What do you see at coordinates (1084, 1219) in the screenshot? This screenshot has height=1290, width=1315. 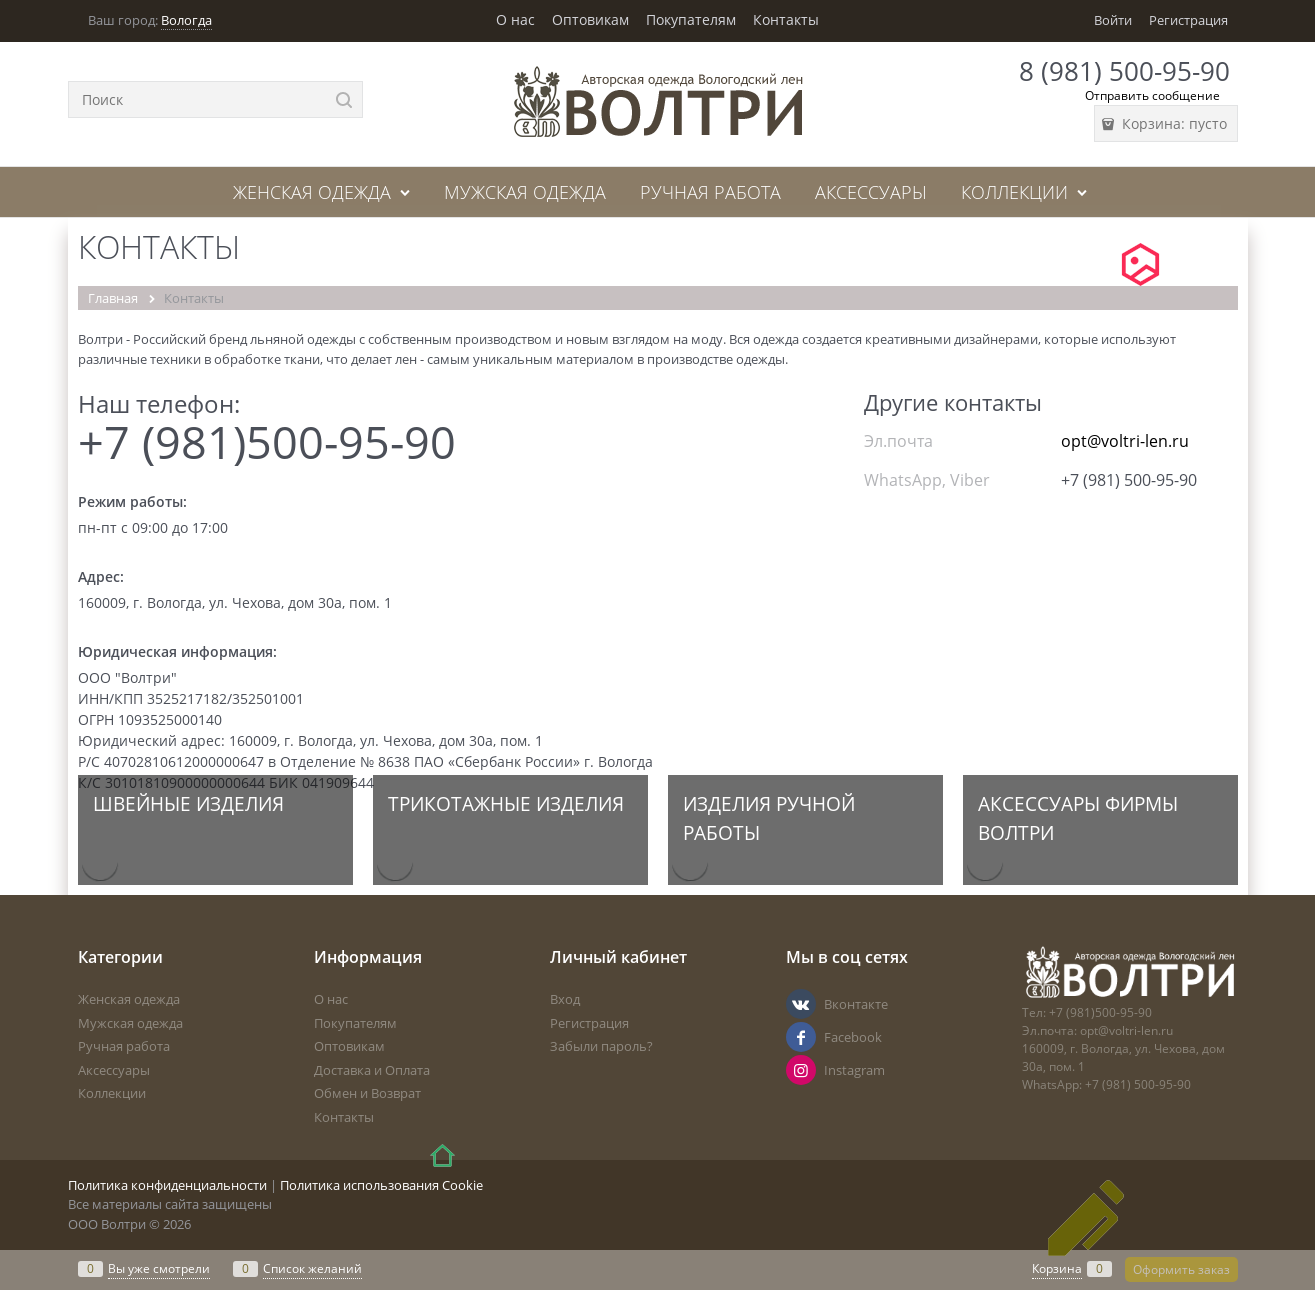 I see `edit or compose new content` at bounding box center [1084, 1219].